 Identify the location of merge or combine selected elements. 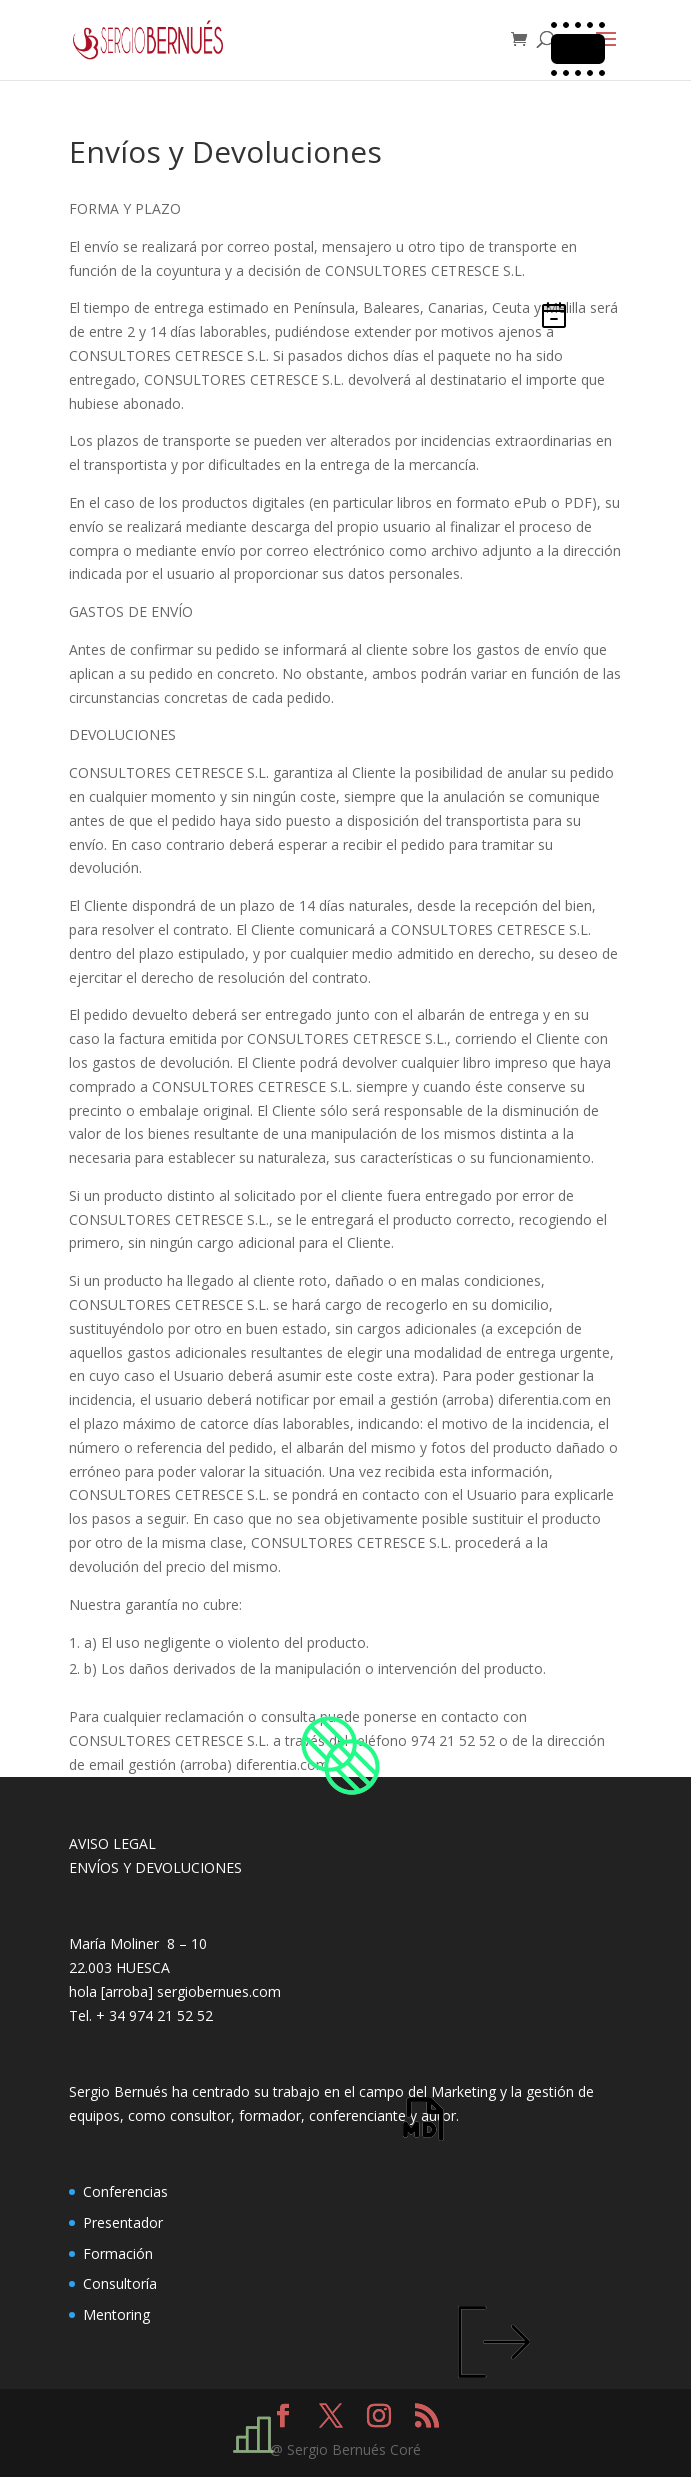
(340, 1755).